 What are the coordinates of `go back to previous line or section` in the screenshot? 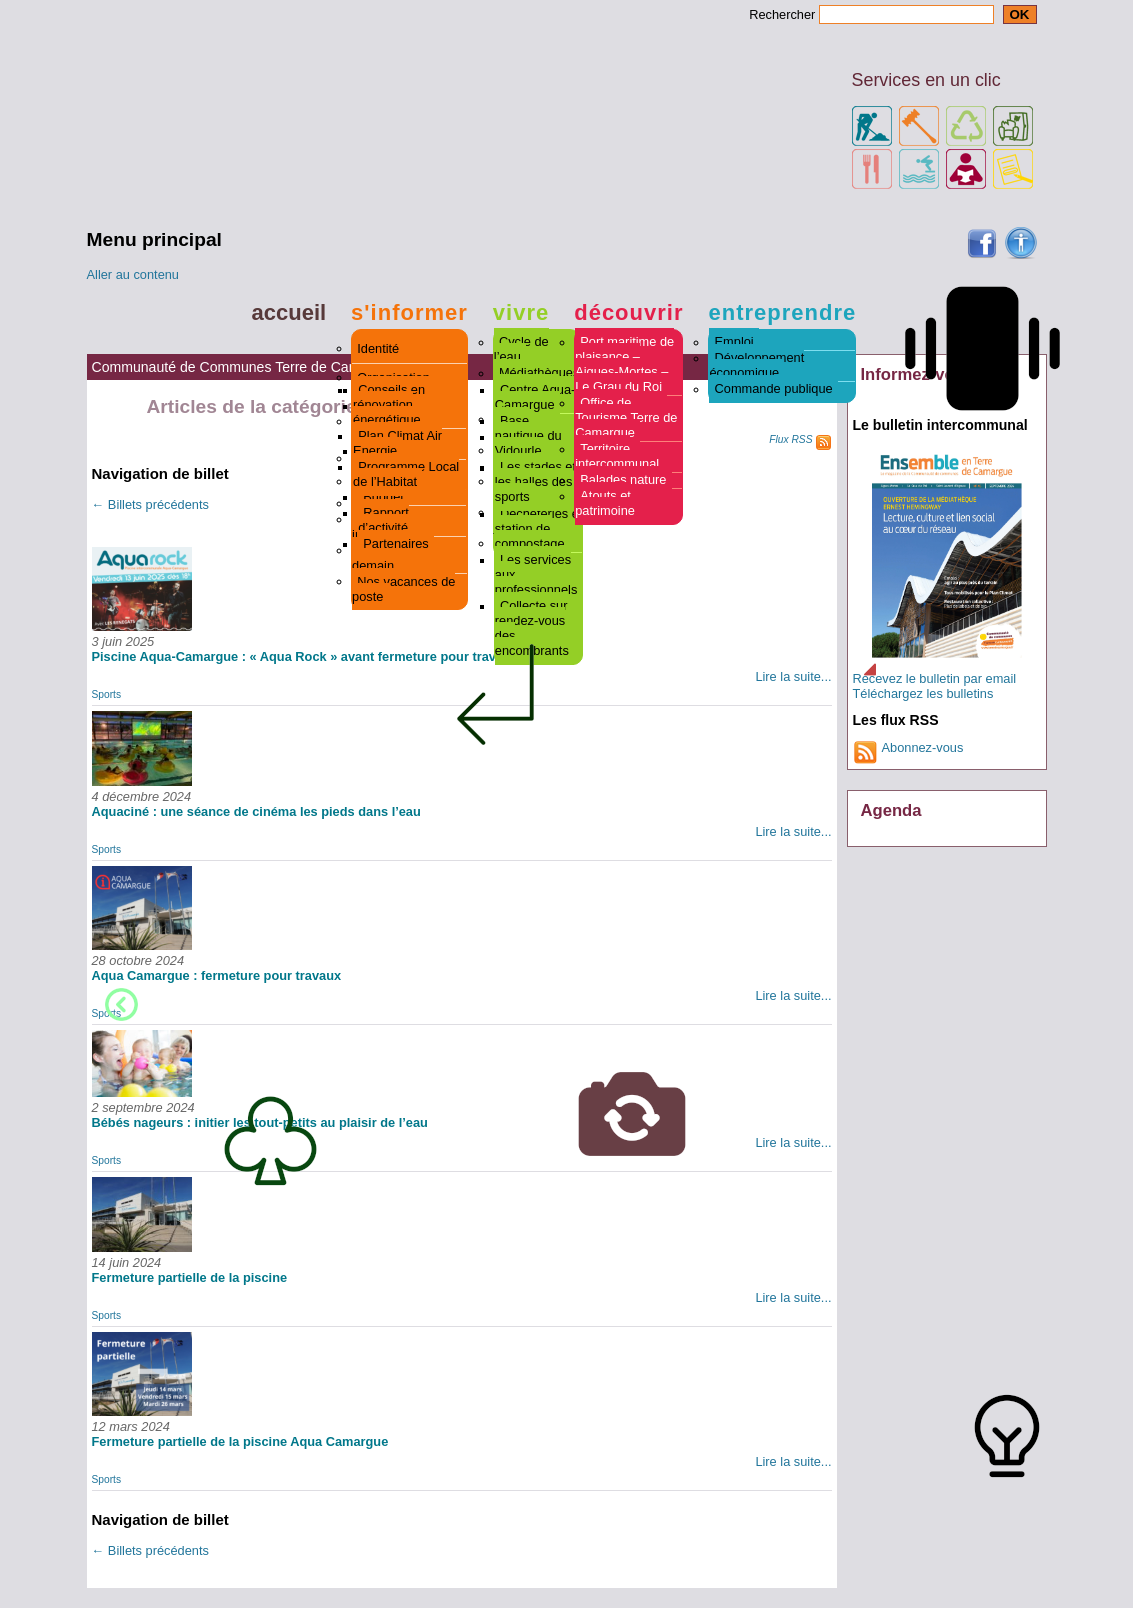 It's located at (499, 694).